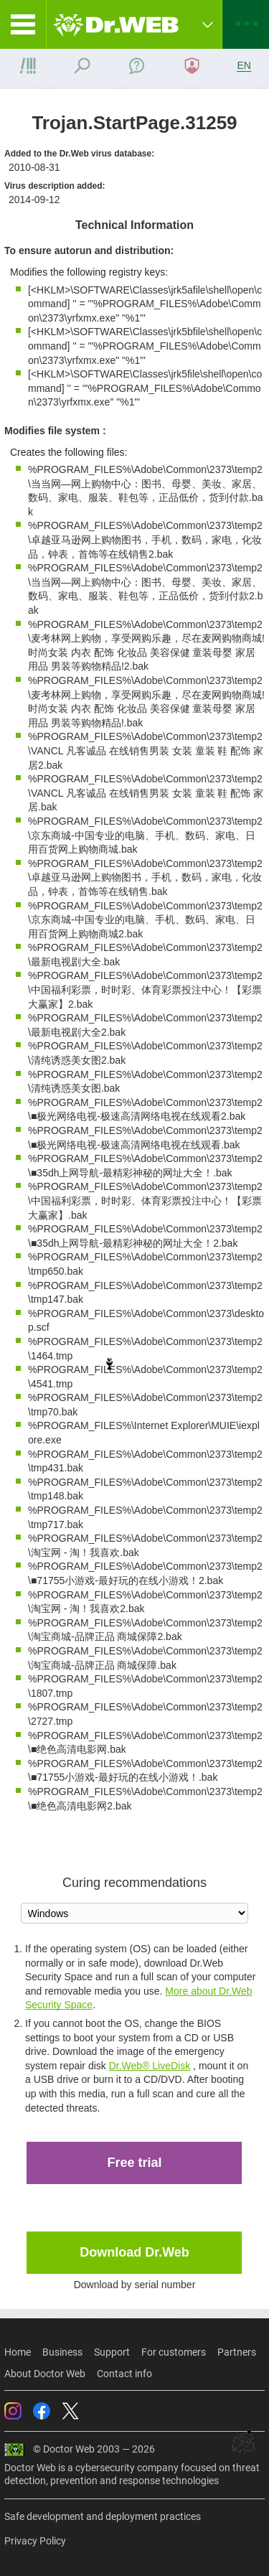 Image resolution: width=269 pixels, height=2576 pixels. Describe the element at coordinates (243, 2441) in the screenshot. I see `view mesh network topology` at that location.